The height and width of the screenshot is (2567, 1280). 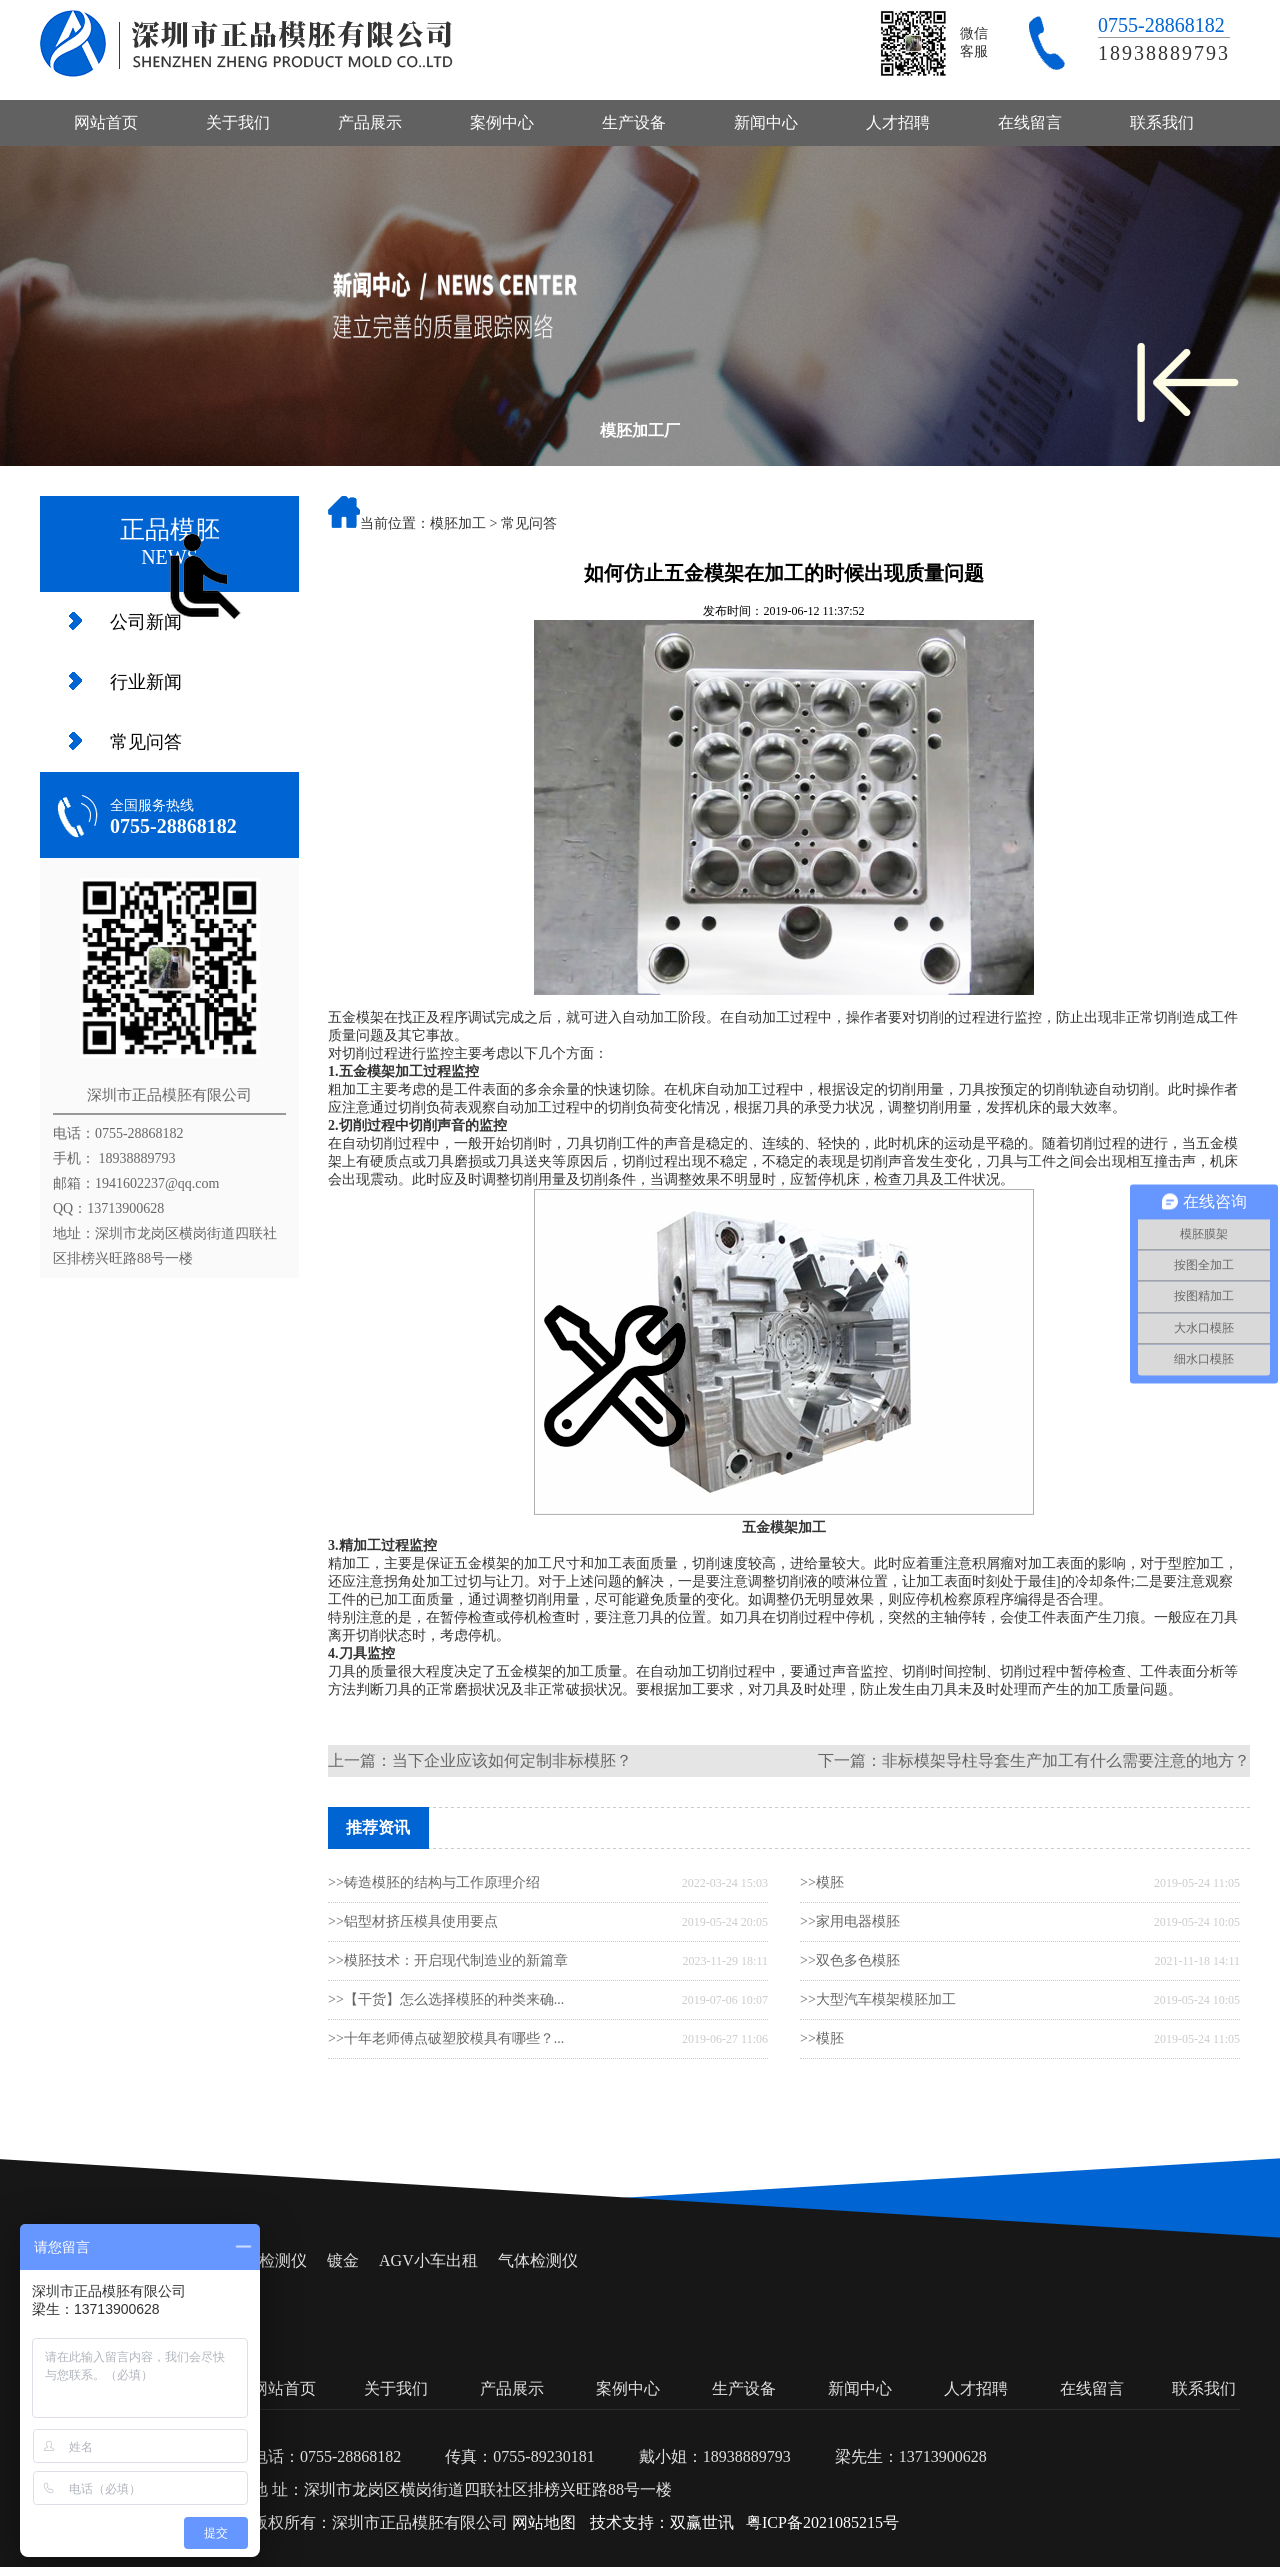 What do you see at coordinates (205, 577) in the screenshot?
I see `indicates standard seat recline position` at bounding box center [205, 577].